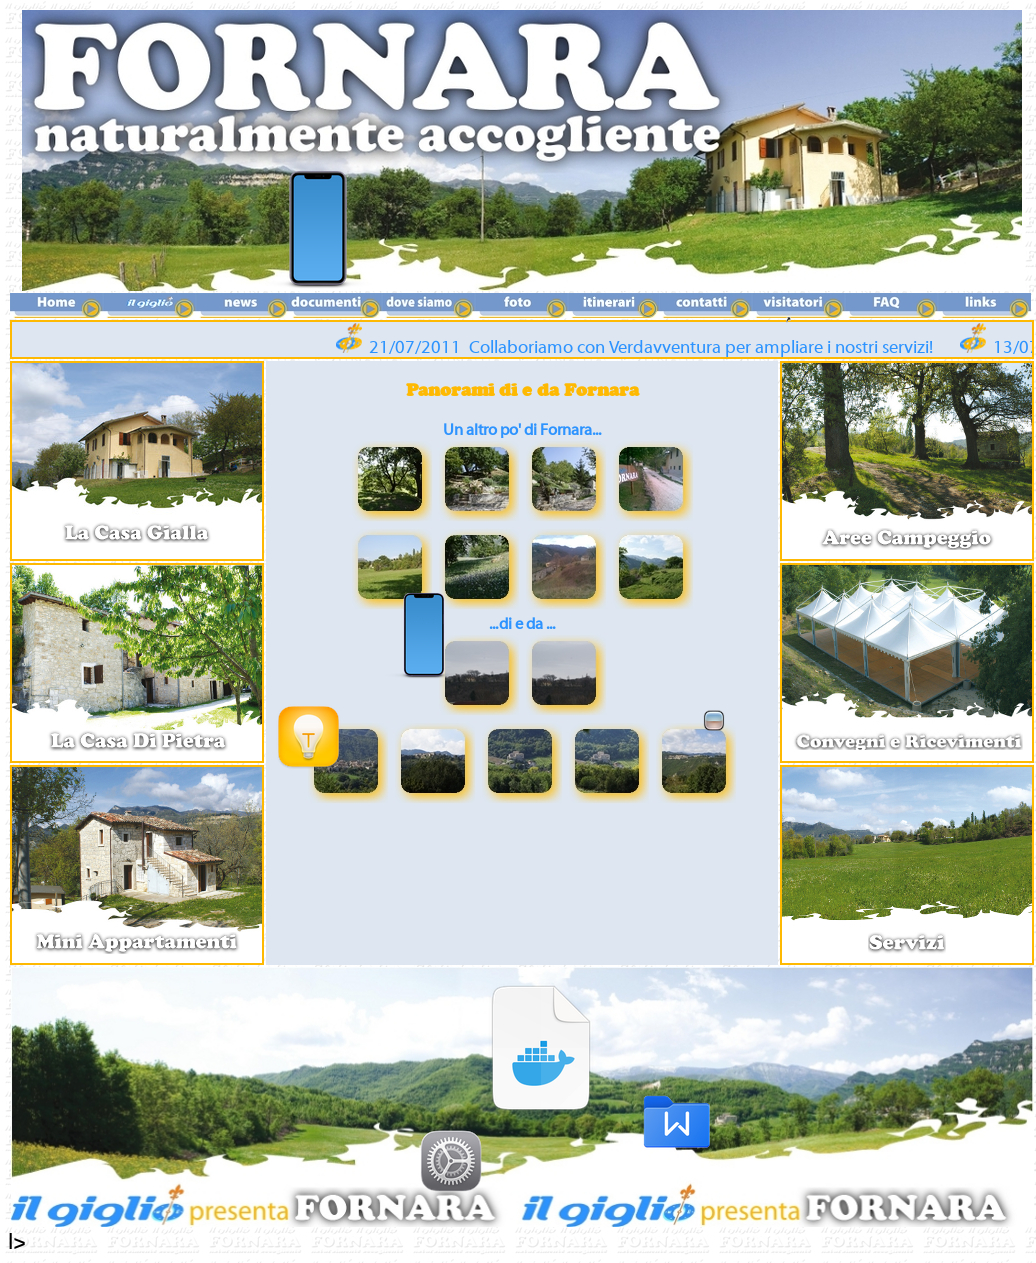  Describe the element at coordinates (308, 736) in the screenshot. I see `open the tips app for helpful hints and tutorials` at that location.